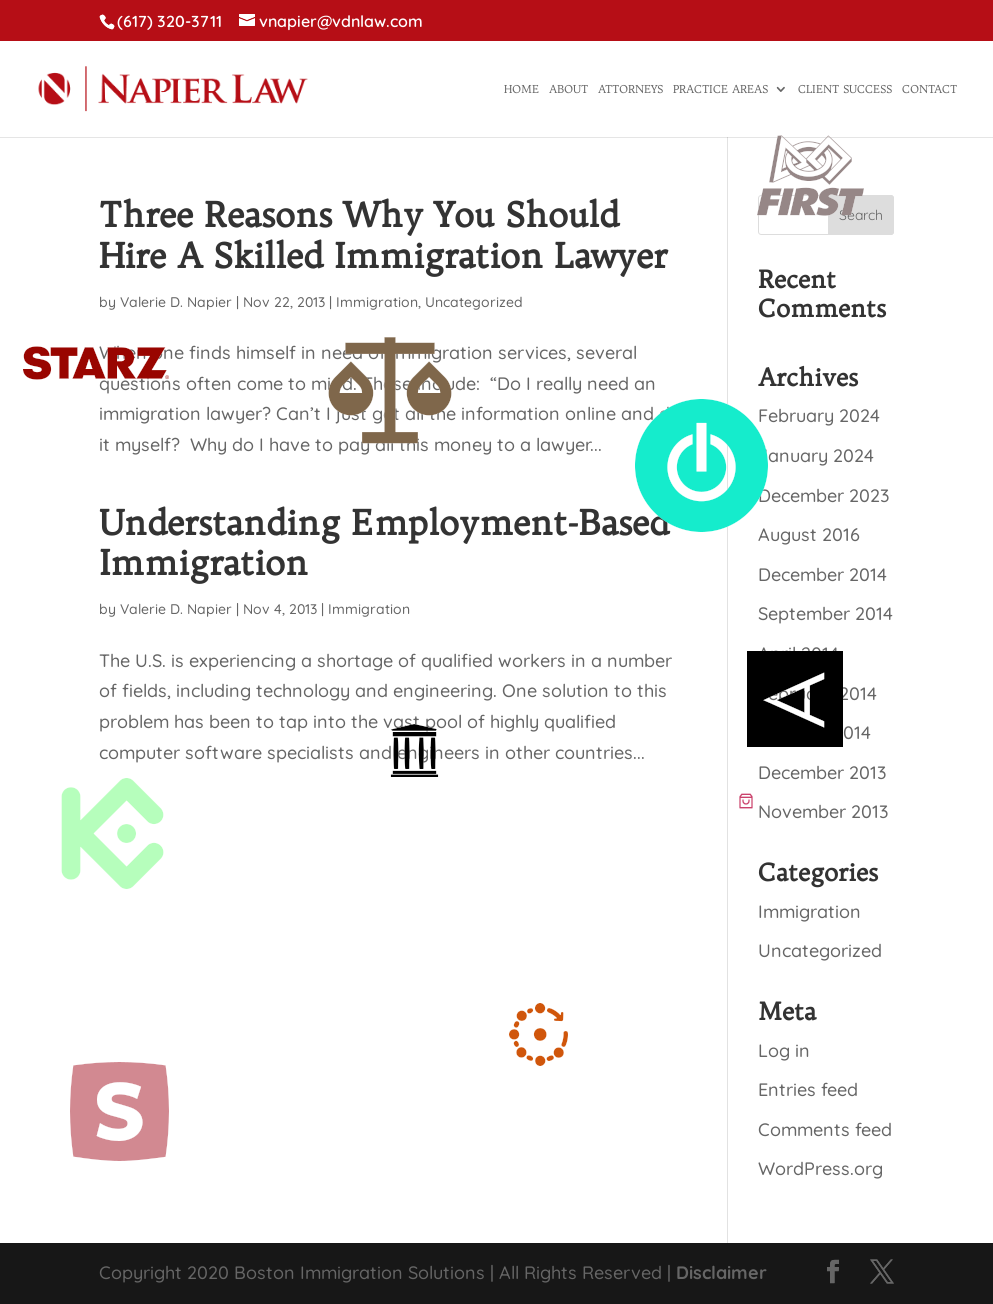  Describe the element at coordinates (795, 699) in the screenshot. I see `aerospike database logo` at that location.